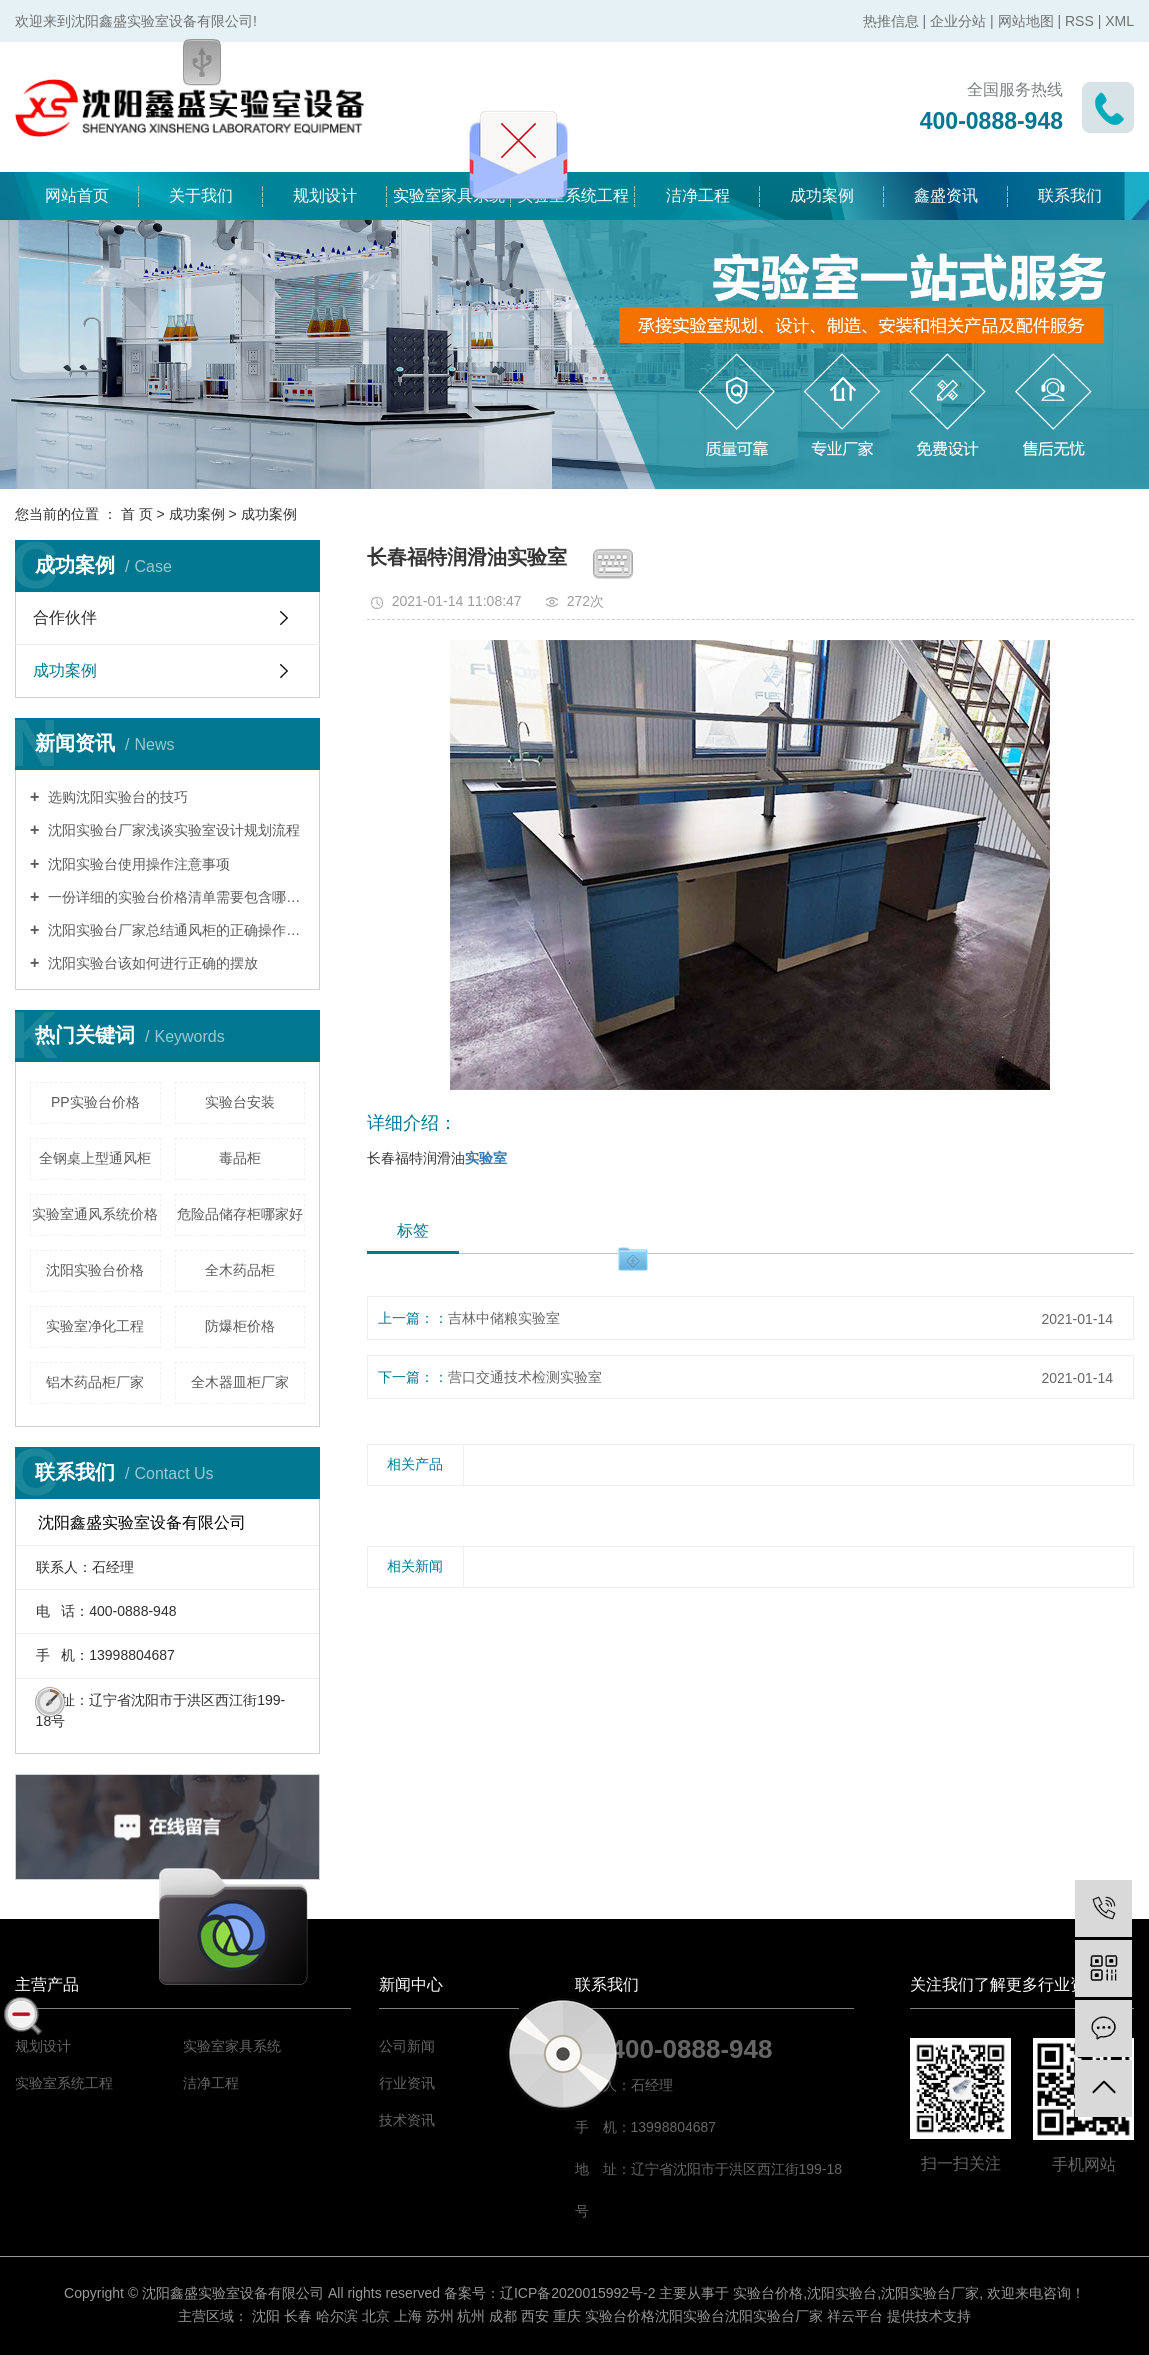 This screenshot has width=1149, height=2355. I want to click on open keyboard settings, so click(613, 564).